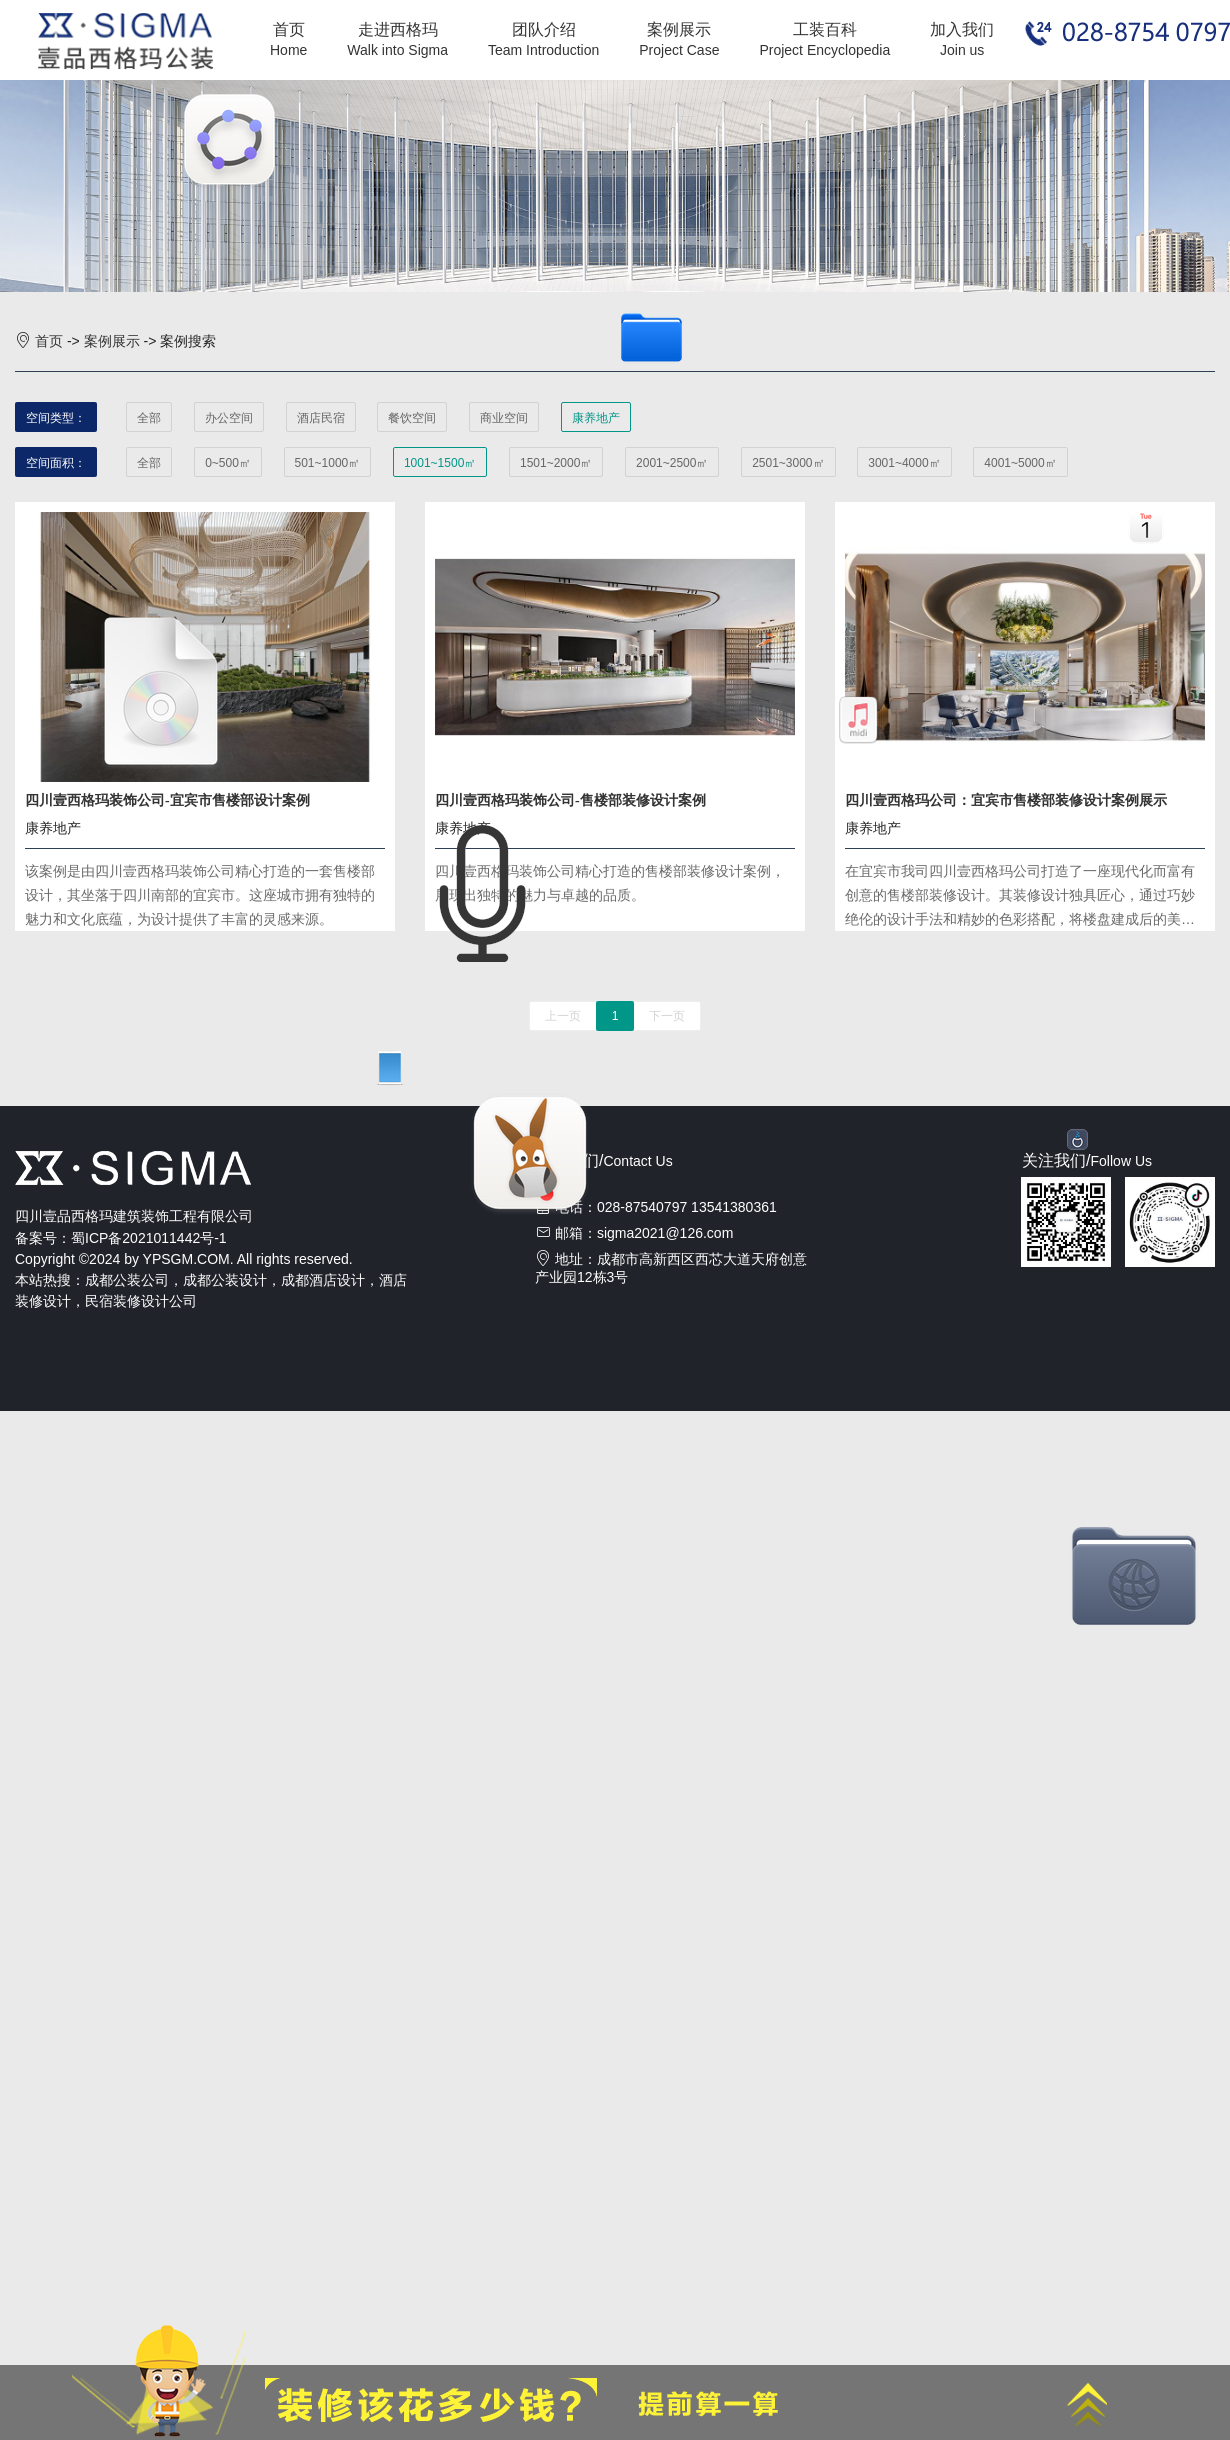 This screenshot has width=1230, height=2440. I want to click on open folder to view files, so click(651, 337).